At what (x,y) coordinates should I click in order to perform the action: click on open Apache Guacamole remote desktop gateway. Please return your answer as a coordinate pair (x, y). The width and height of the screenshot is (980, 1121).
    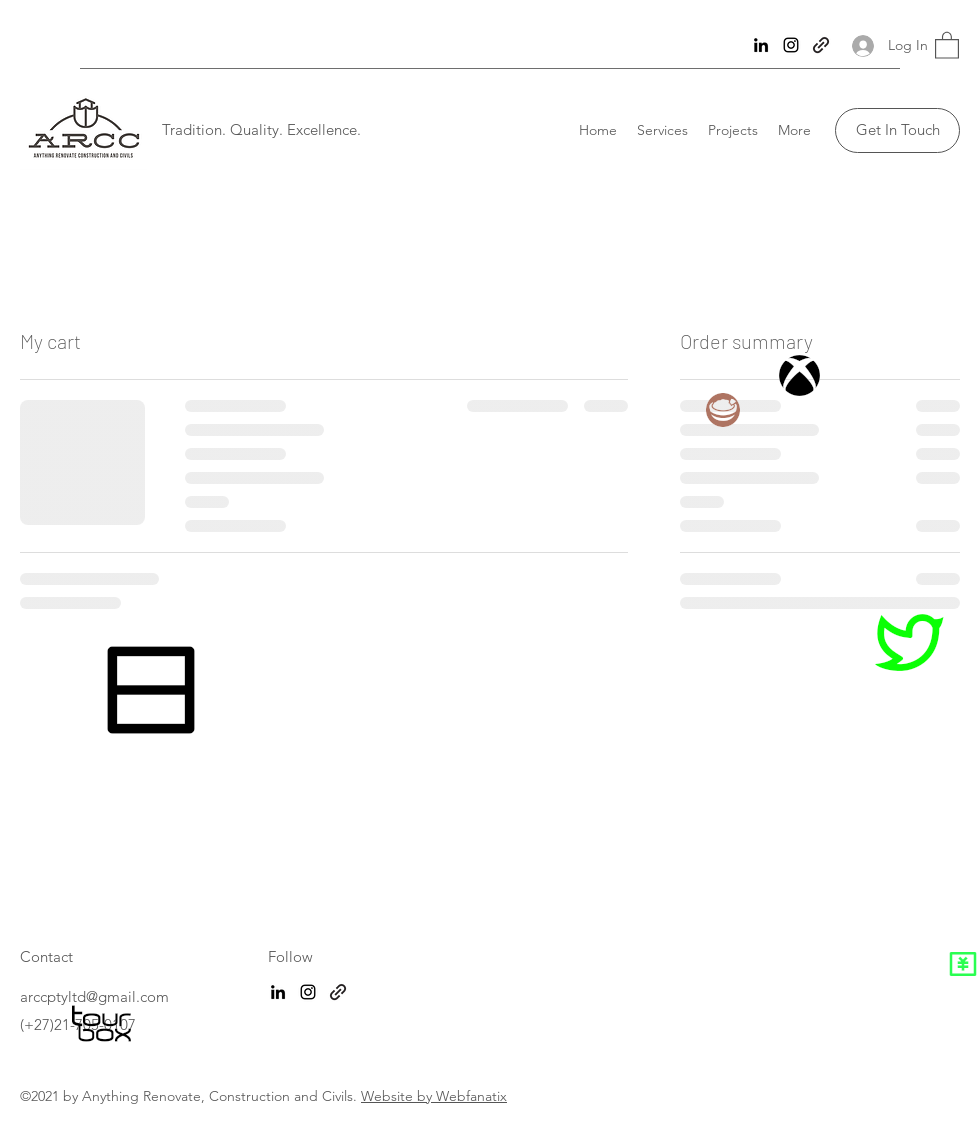
    Looking at the image, I should click on (723, 410).